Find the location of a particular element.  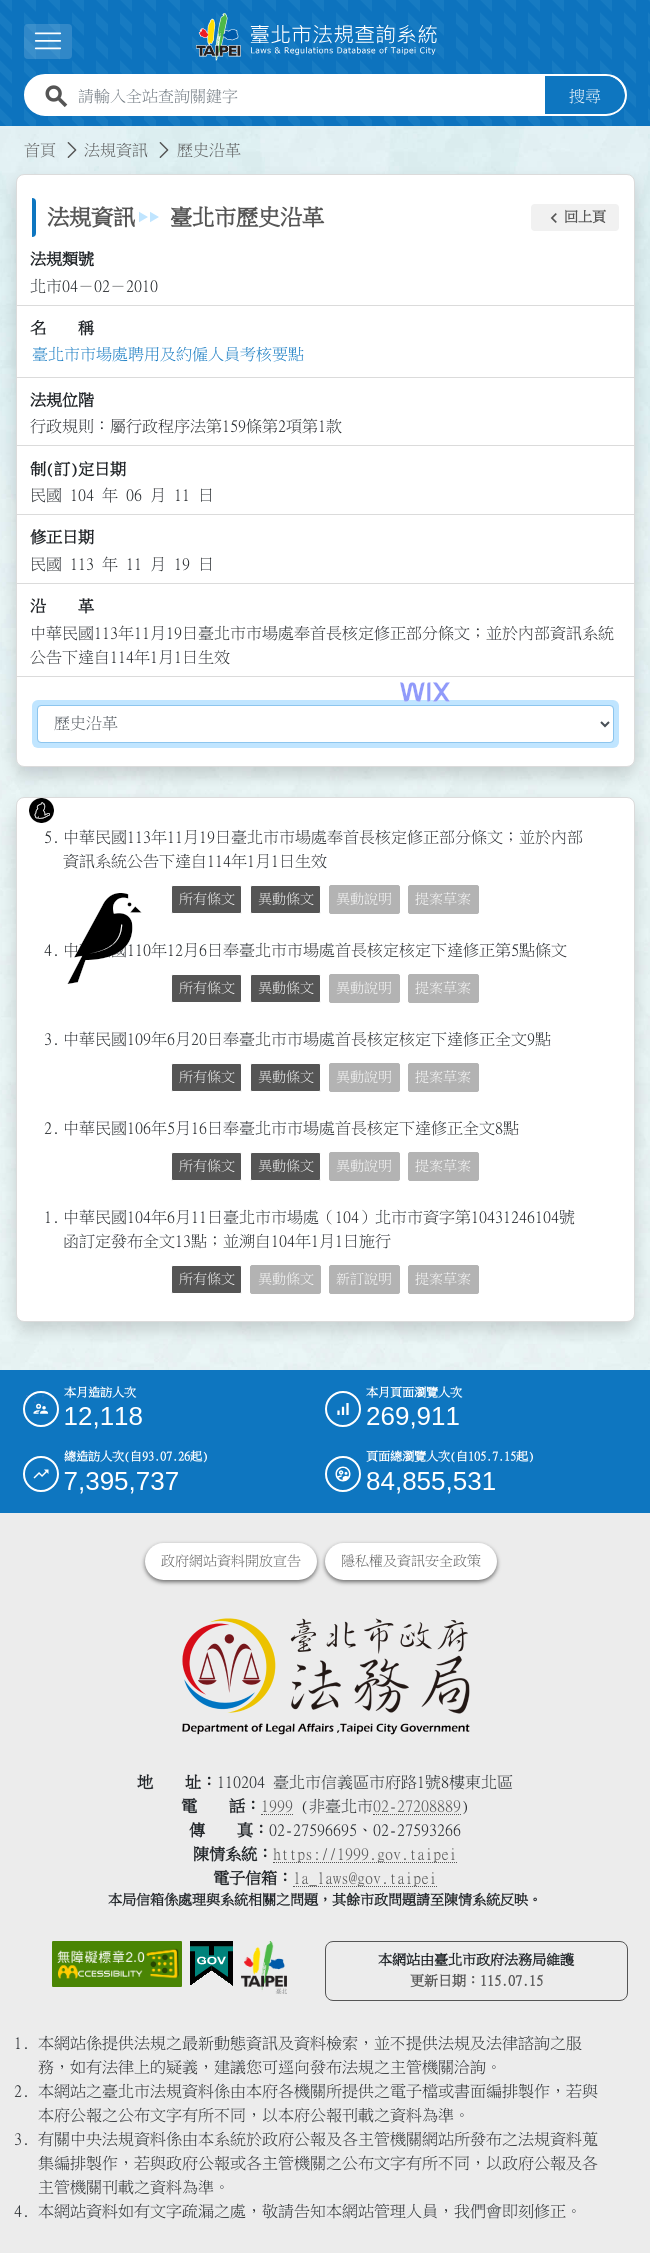

wagtail CMS logo is located at coordinates (104, 938).